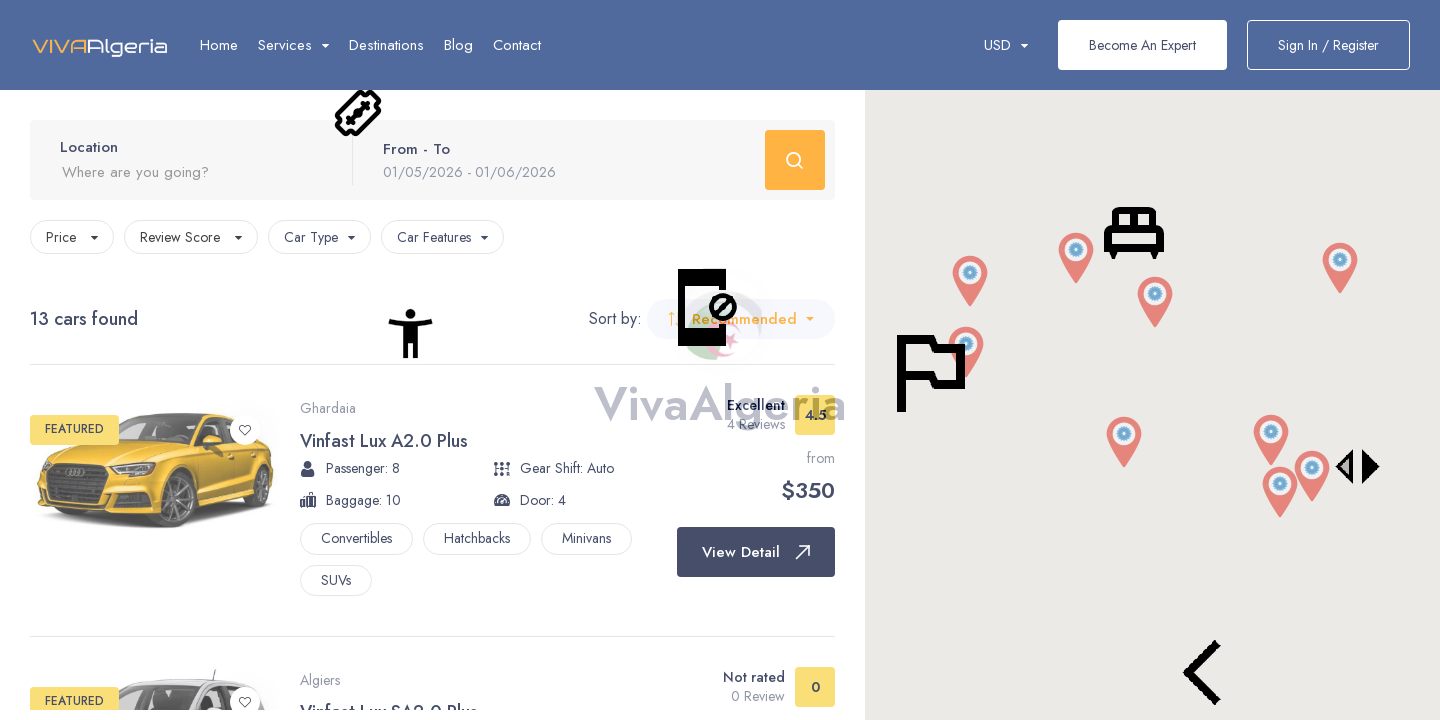  What do you see at coordinates (1357, 466) in the screenshot?
I see `switch to left panel or view` at bounding box center [1357, 466].